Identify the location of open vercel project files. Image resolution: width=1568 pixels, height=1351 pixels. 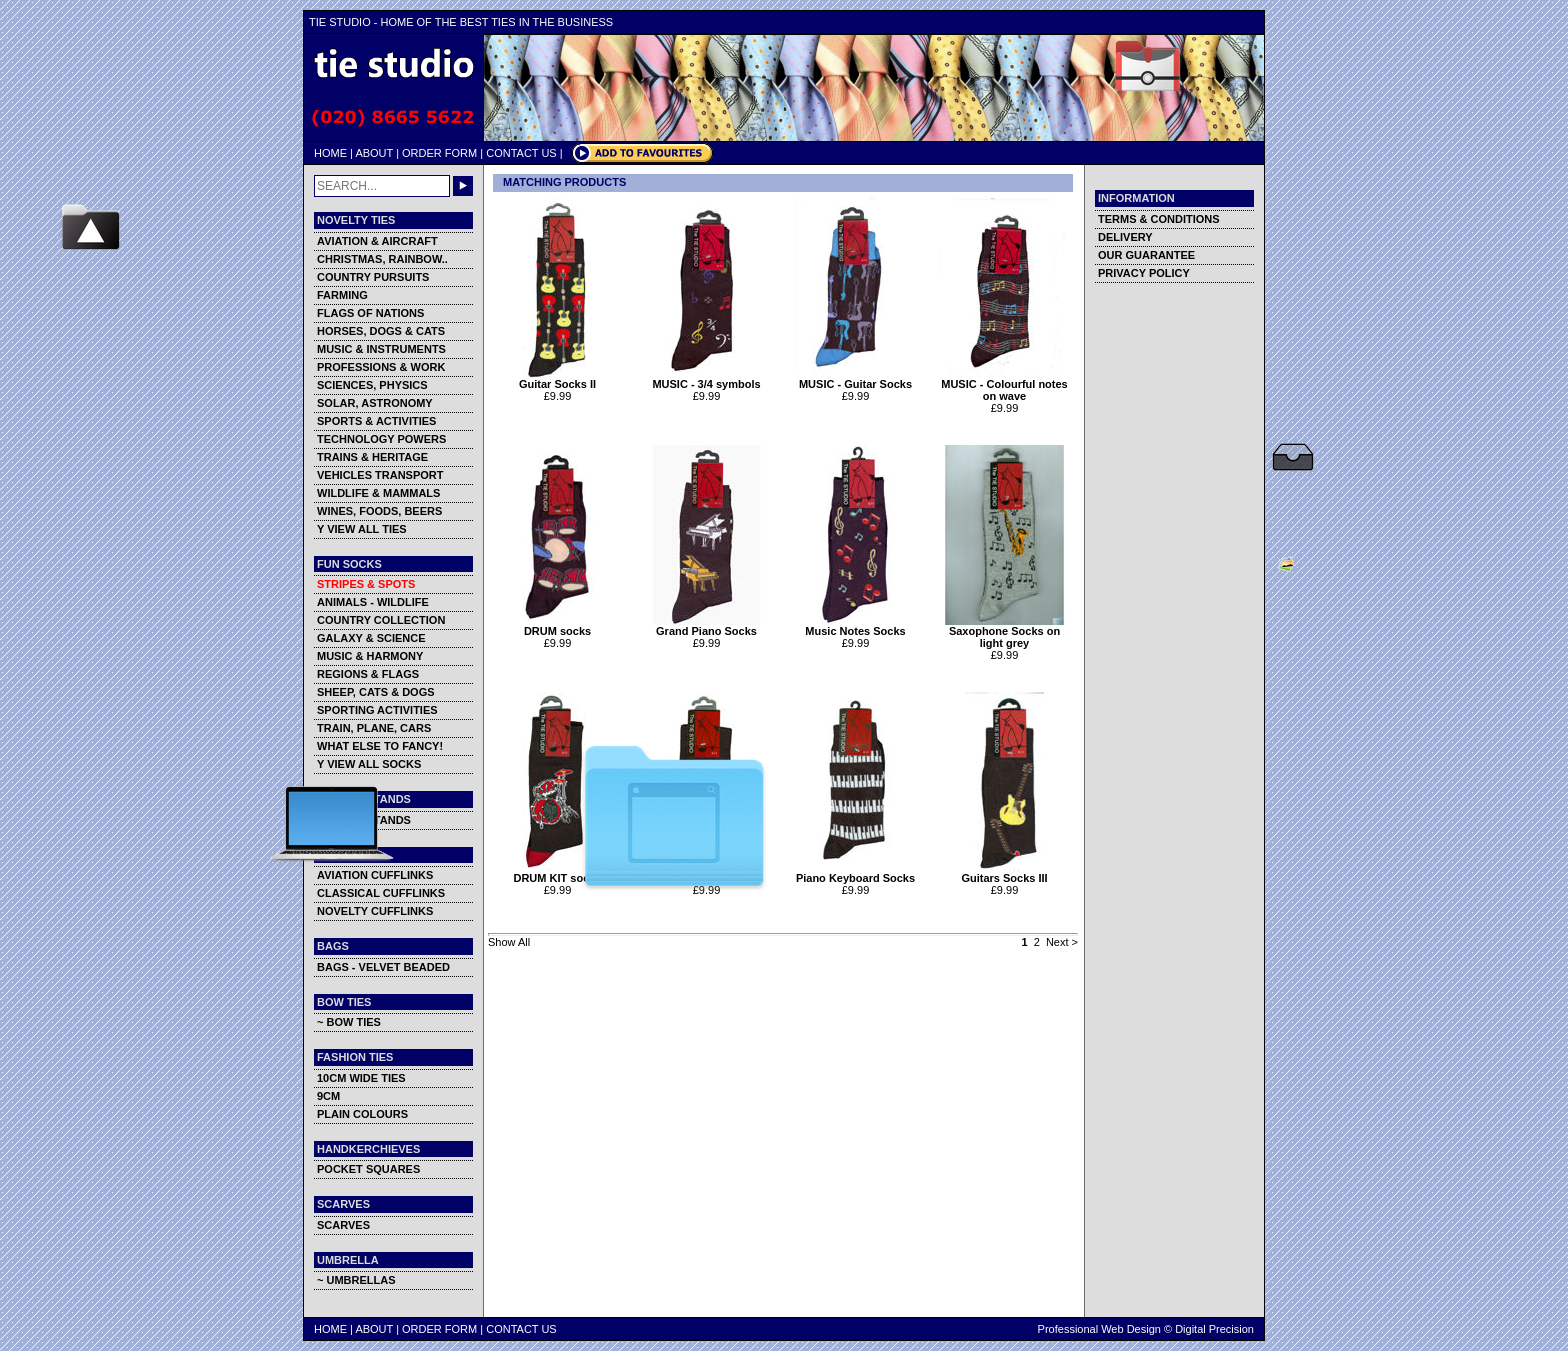
(90, 228).